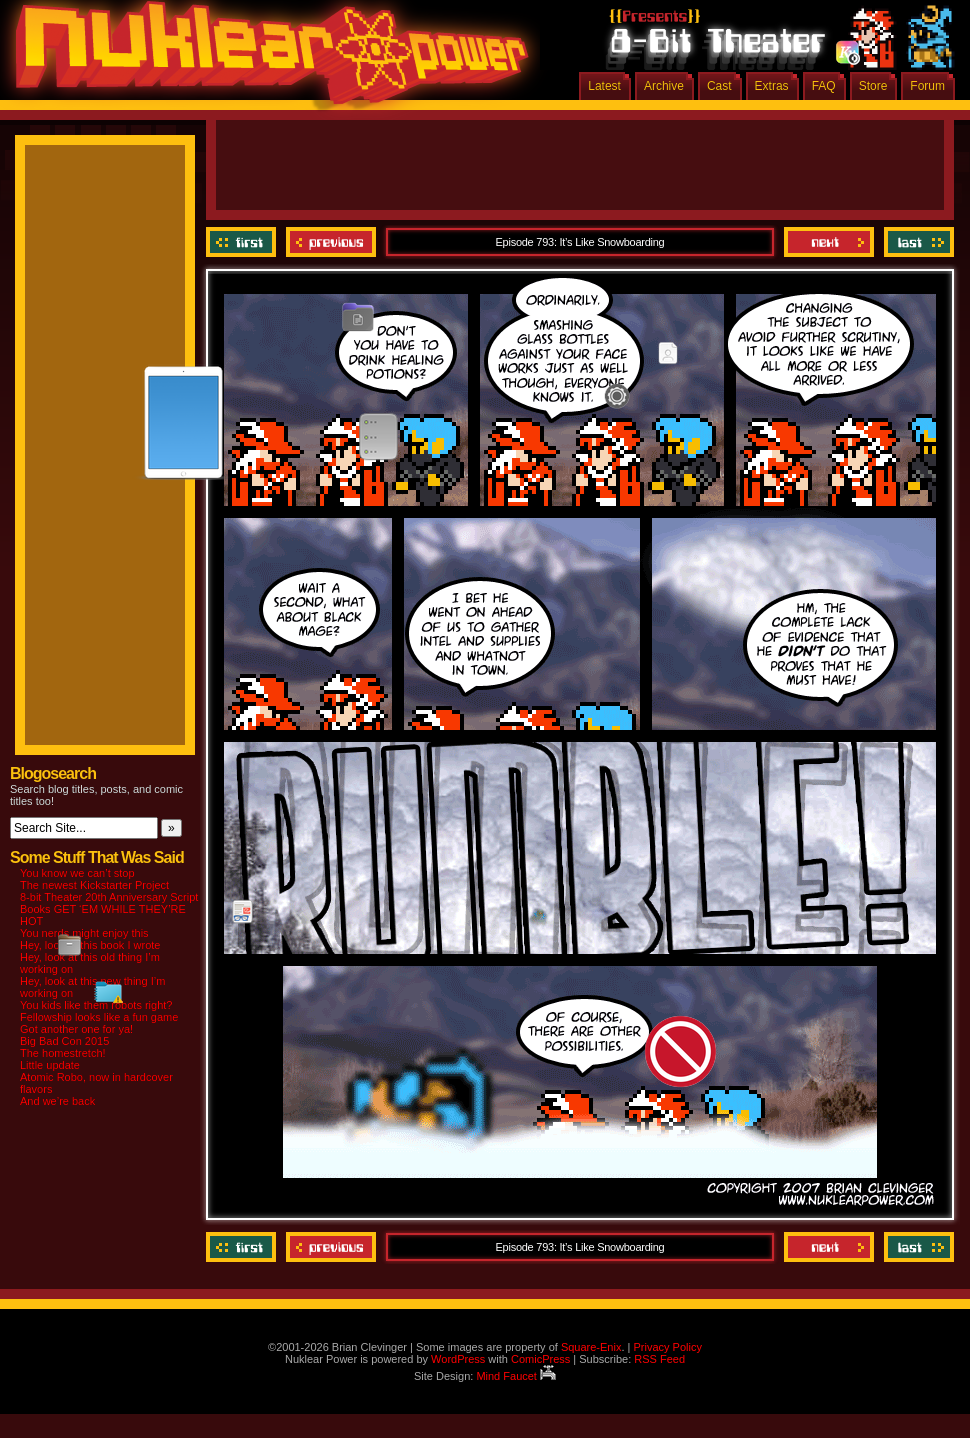 Image resolution: width=970 pixels, height=1438 pixels. I want to click on iPad device icon for system identification, so click(183, 423).